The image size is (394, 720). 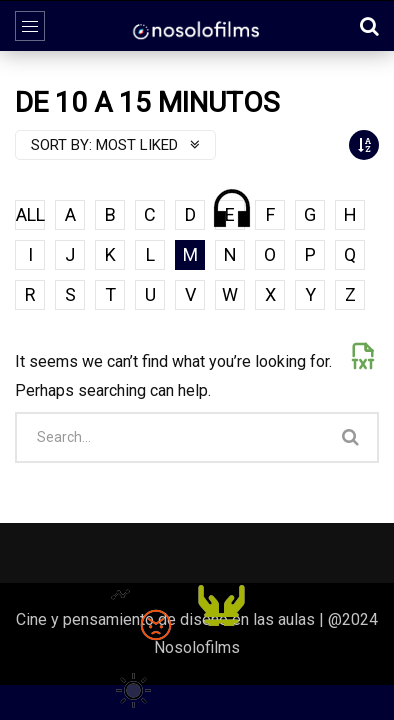 I want to click on text file type indicator, so click(x=363, y=356).